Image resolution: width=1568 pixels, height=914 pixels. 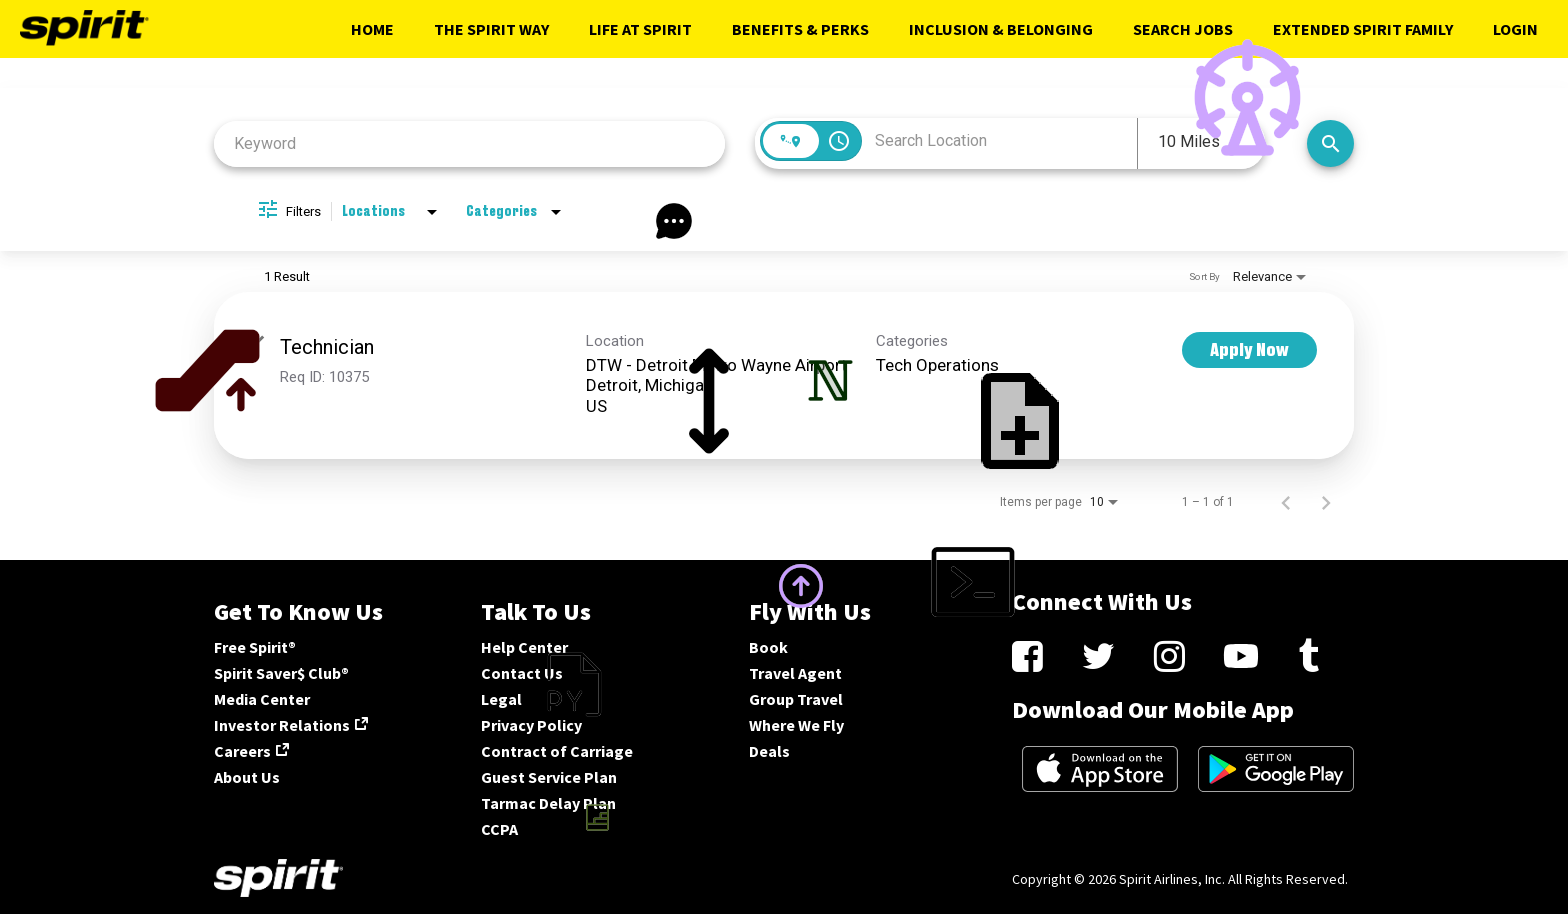 I want to click on indicates escalator going up, so click(x=207, y=370).